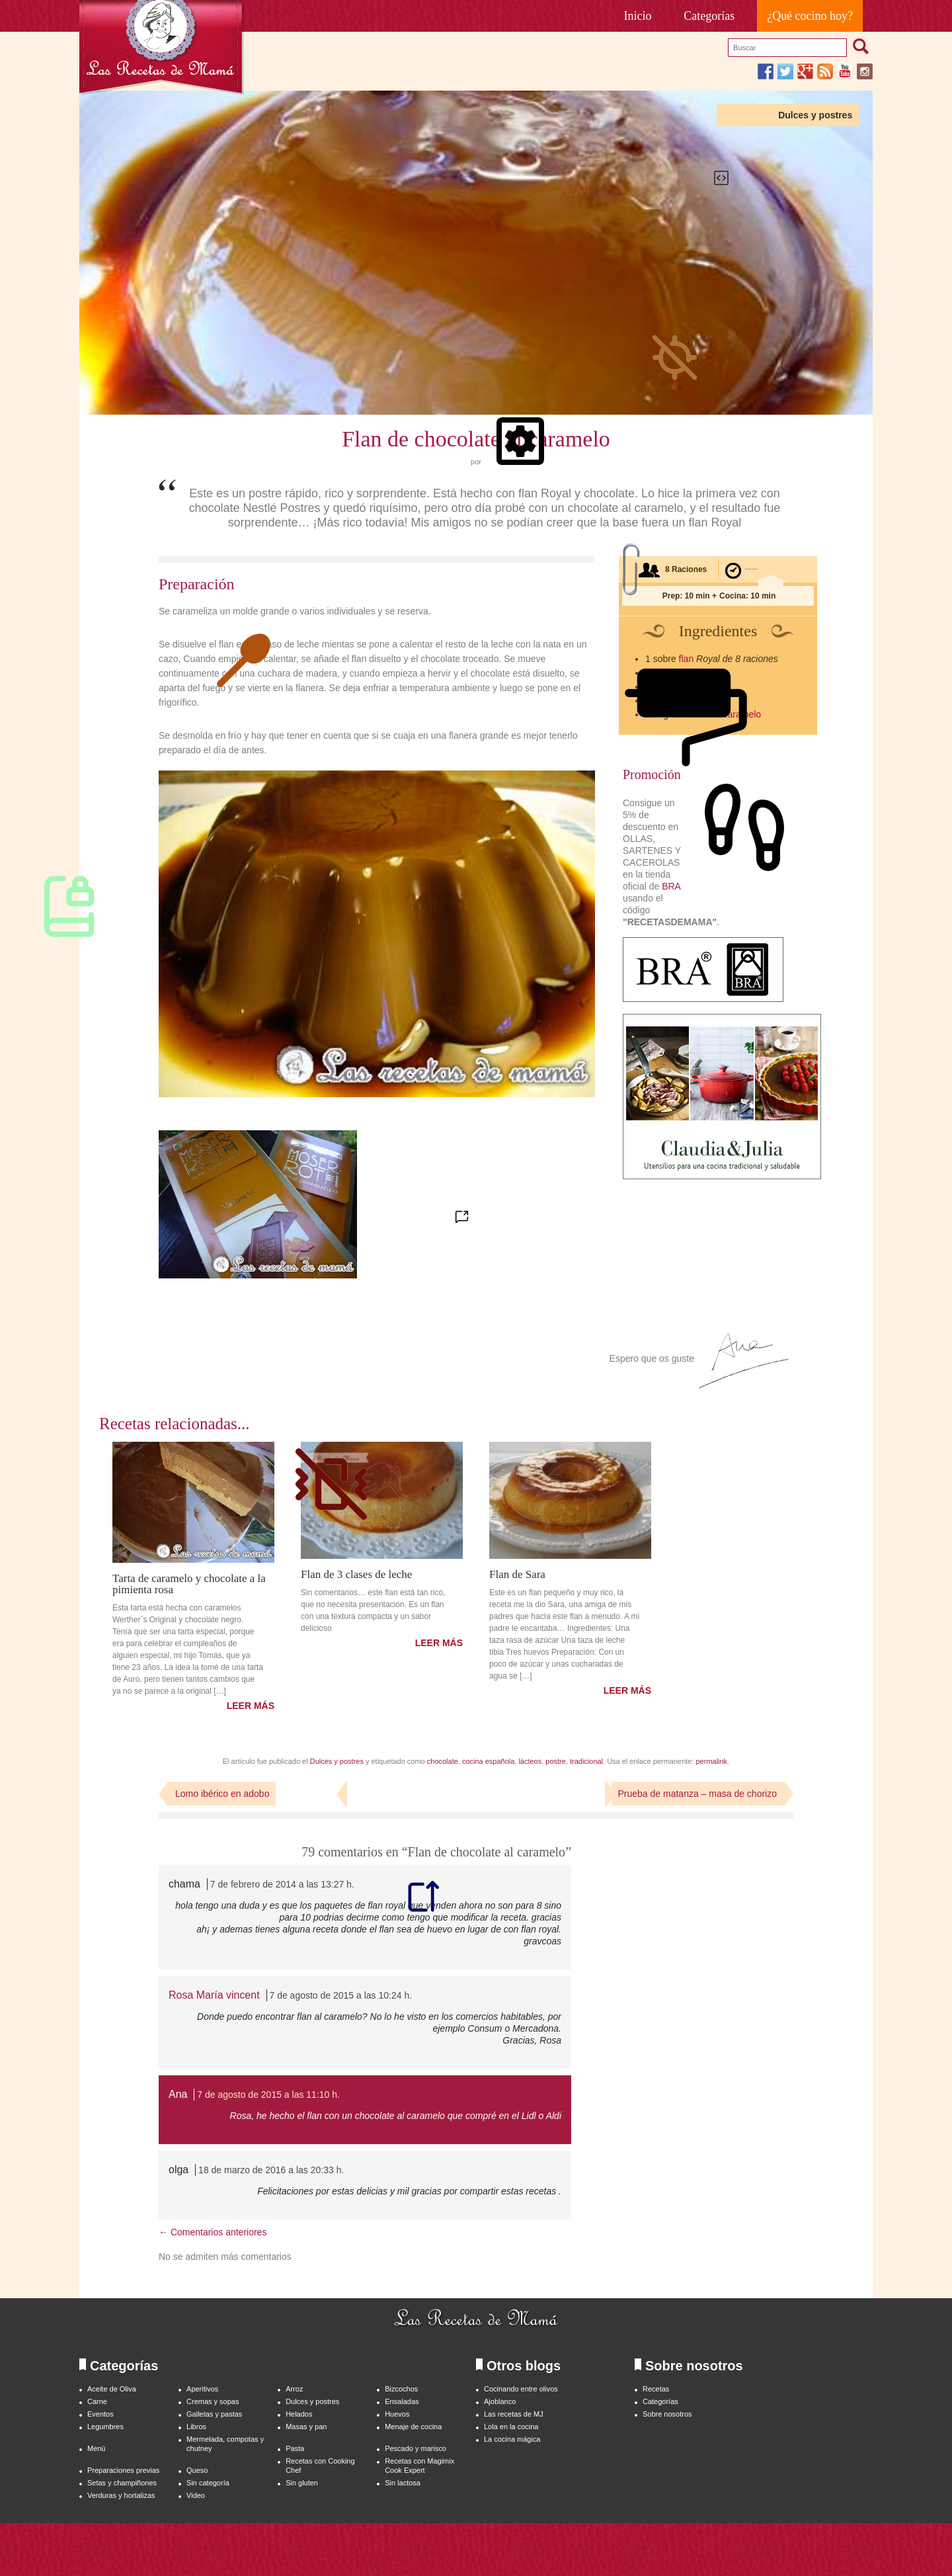 This screenshot has height=2576, width=952. I want to click on view step count or walking activity, so click(744, 827).